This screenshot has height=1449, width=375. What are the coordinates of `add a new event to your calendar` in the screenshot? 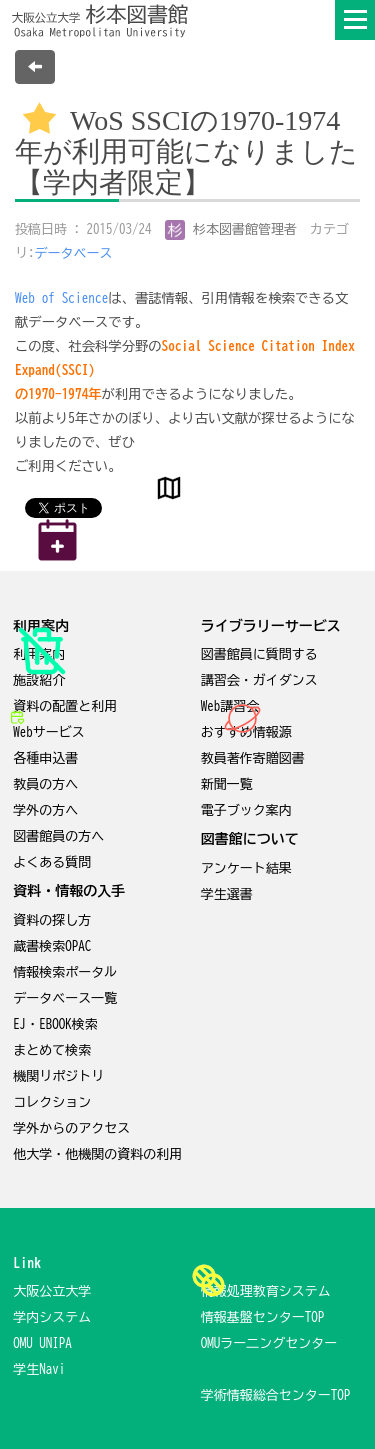 It's located at (57, 541).